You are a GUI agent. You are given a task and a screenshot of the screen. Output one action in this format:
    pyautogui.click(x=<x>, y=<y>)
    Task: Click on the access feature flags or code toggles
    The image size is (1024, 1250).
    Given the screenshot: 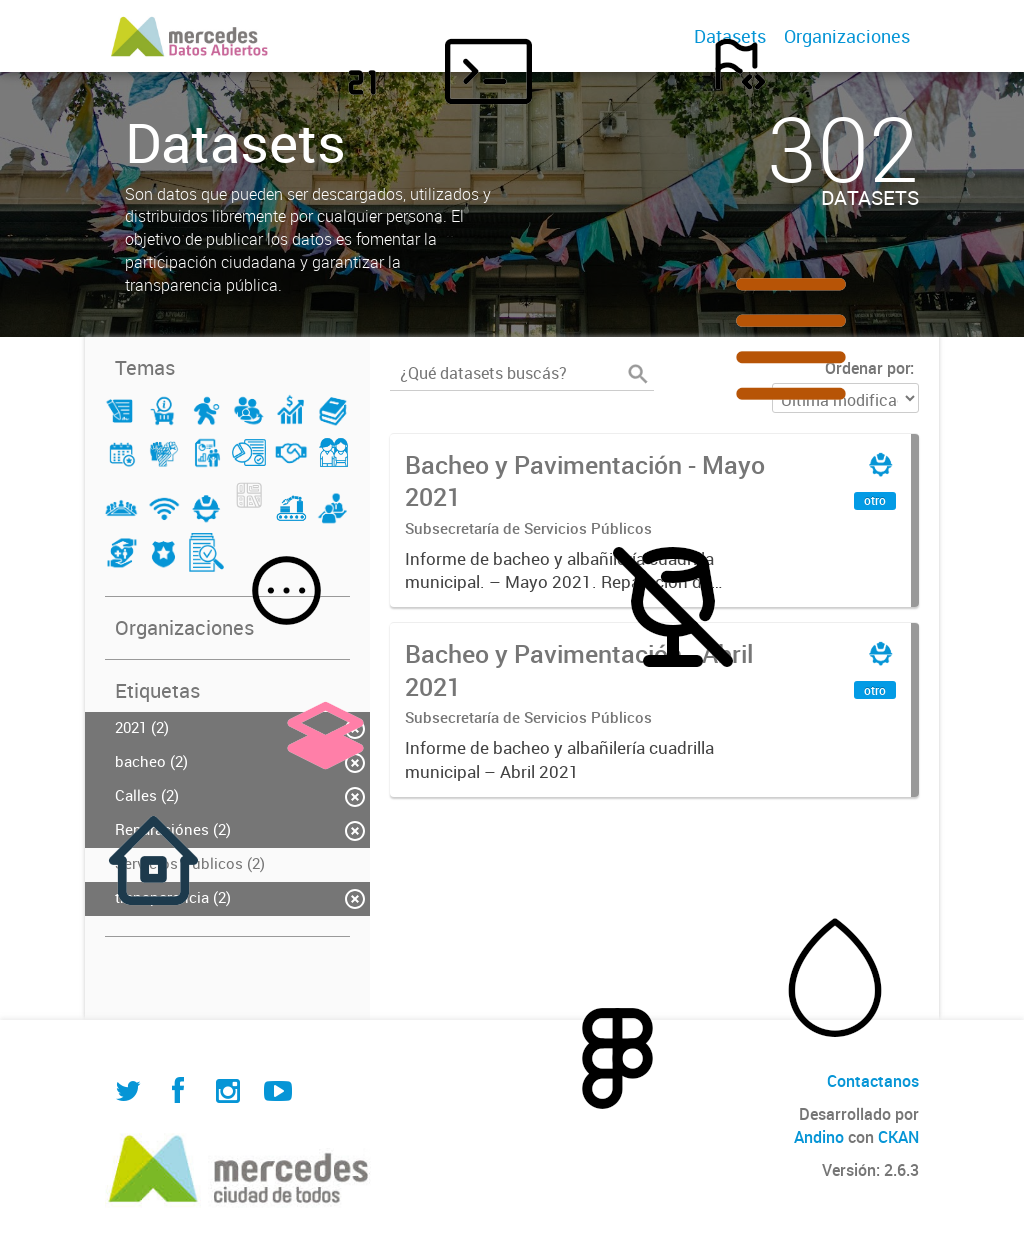 What is the action you would take?
    pyautogui.click(x=736, y=63)
    